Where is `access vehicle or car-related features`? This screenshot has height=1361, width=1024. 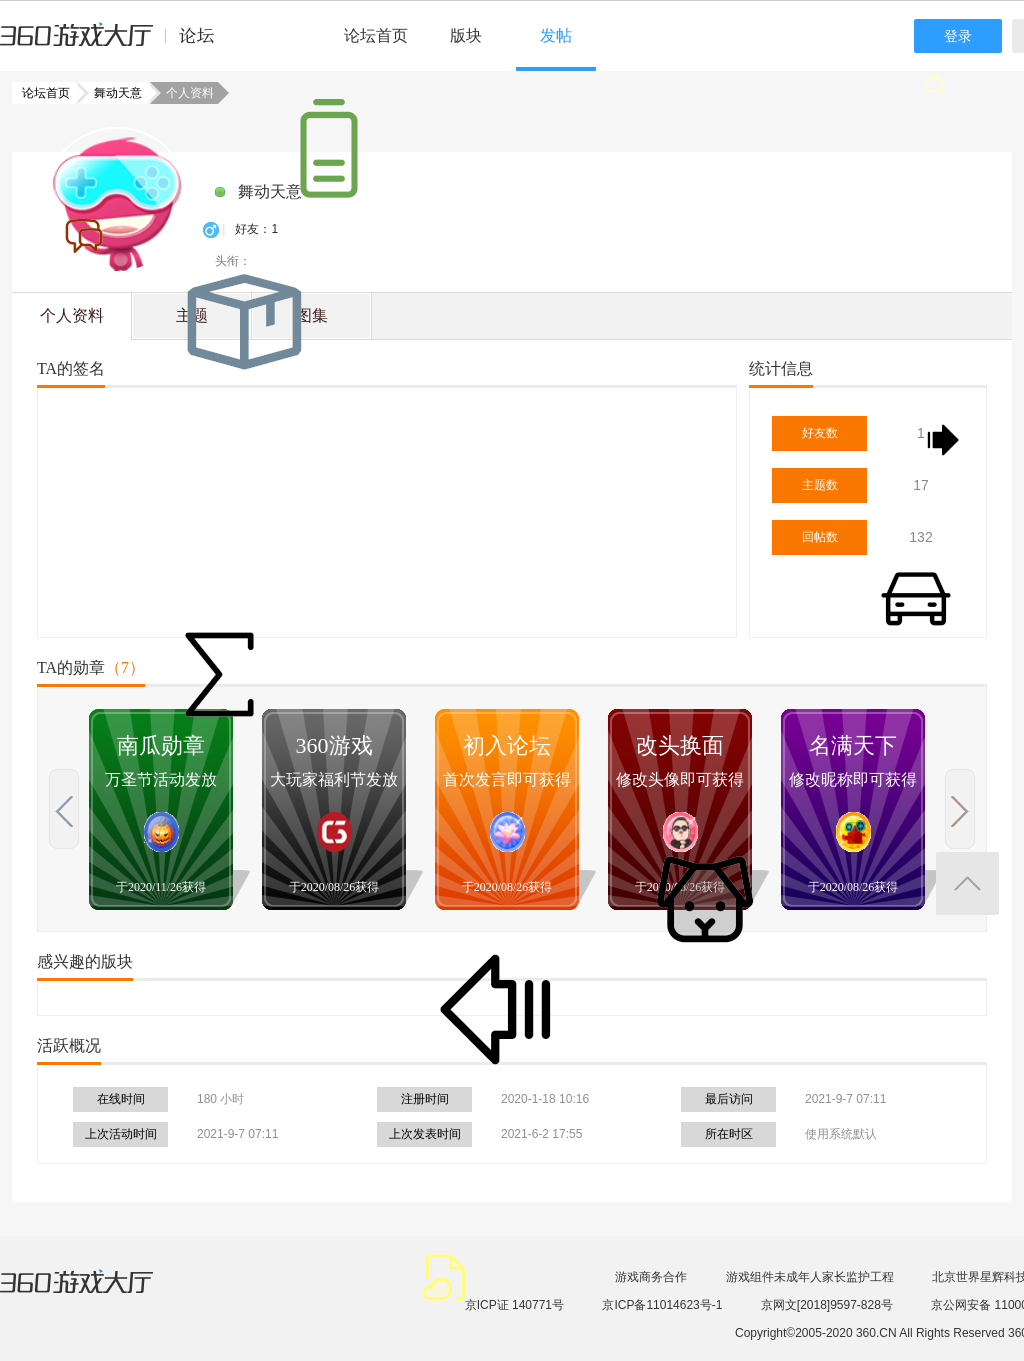
access vehicle or car-related features is located at coordinates (916, 600).